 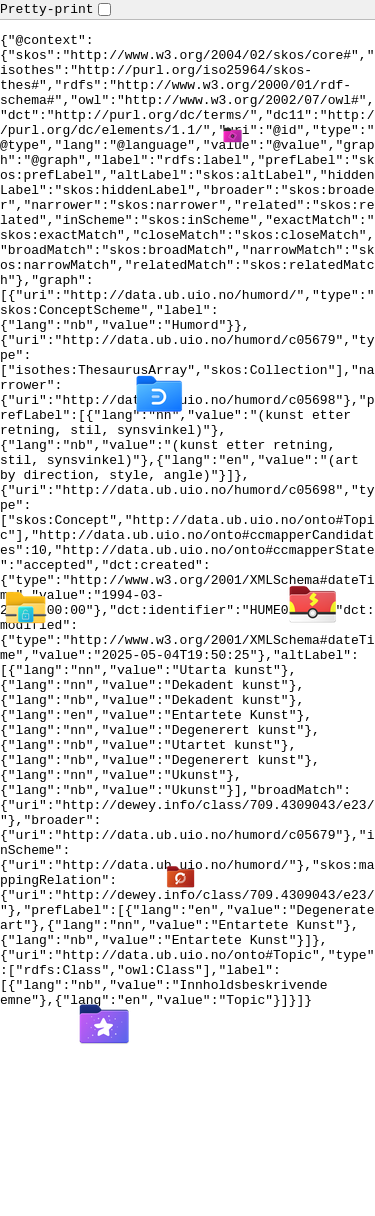 I want to click on open telegram premium files folder, so click(x=104, y=1025).